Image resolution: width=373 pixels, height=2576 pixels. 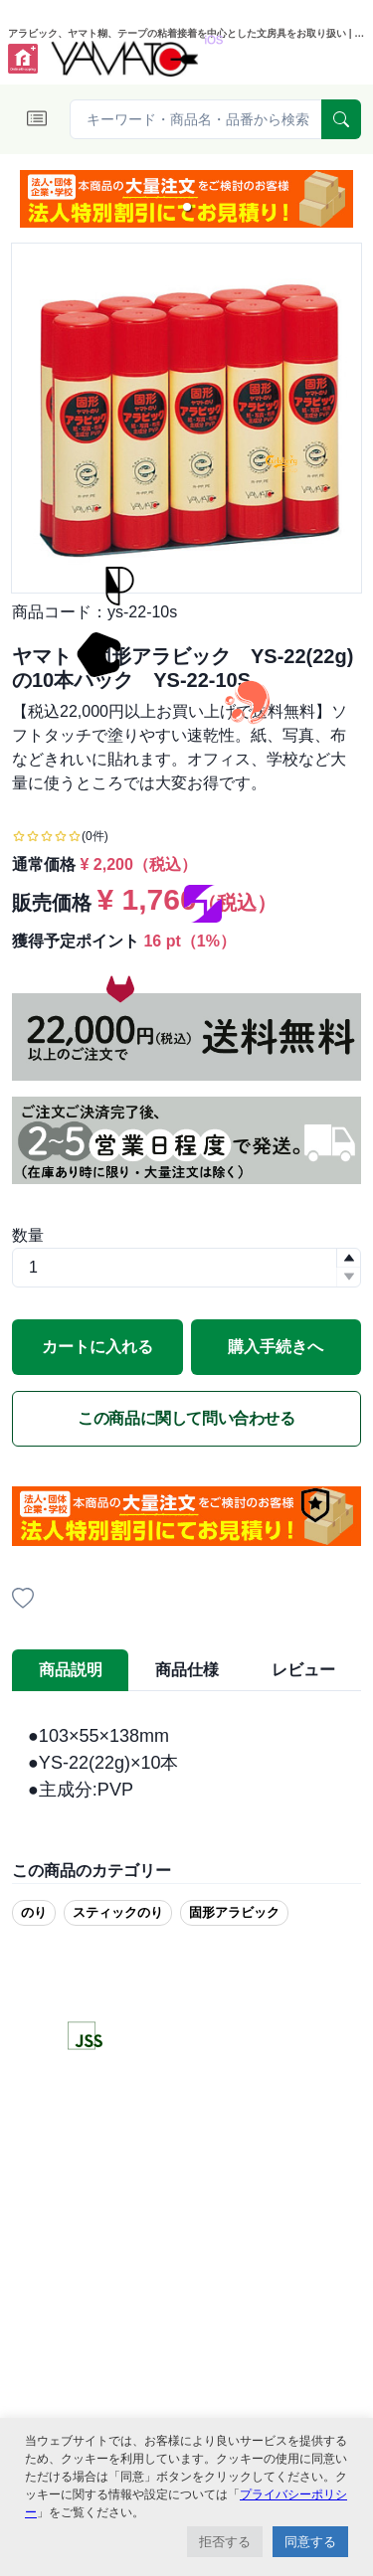 What do you see at coordinates (214, 40) in the screenshot?
I see `indicates iOS platform compatibility` at bounding box center [214, 40].